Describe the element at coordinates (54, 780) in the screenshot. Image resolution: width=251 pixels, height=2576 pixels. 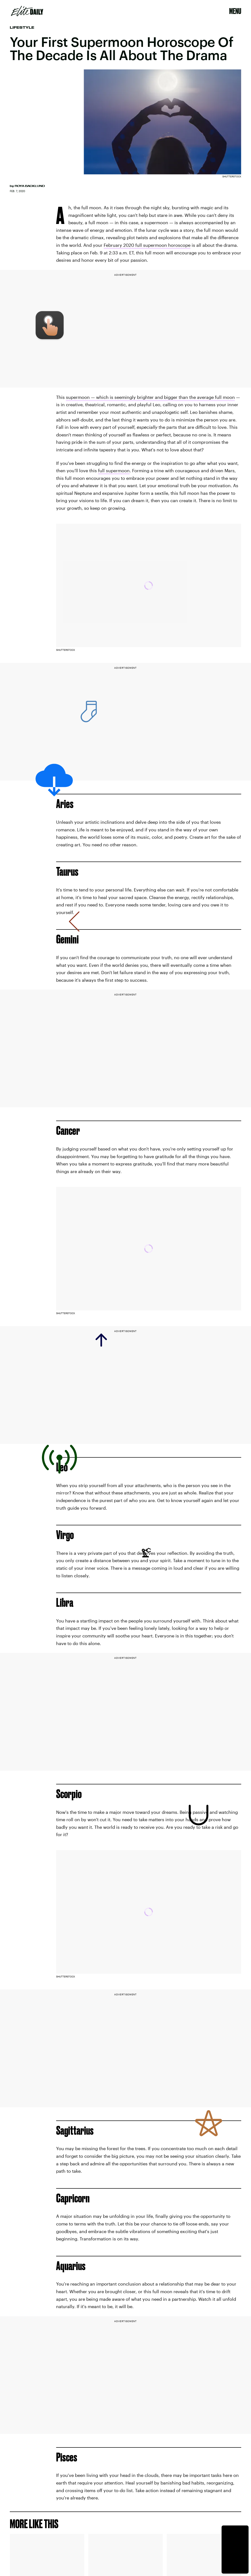
I see `download file from cloud storage` at that location.